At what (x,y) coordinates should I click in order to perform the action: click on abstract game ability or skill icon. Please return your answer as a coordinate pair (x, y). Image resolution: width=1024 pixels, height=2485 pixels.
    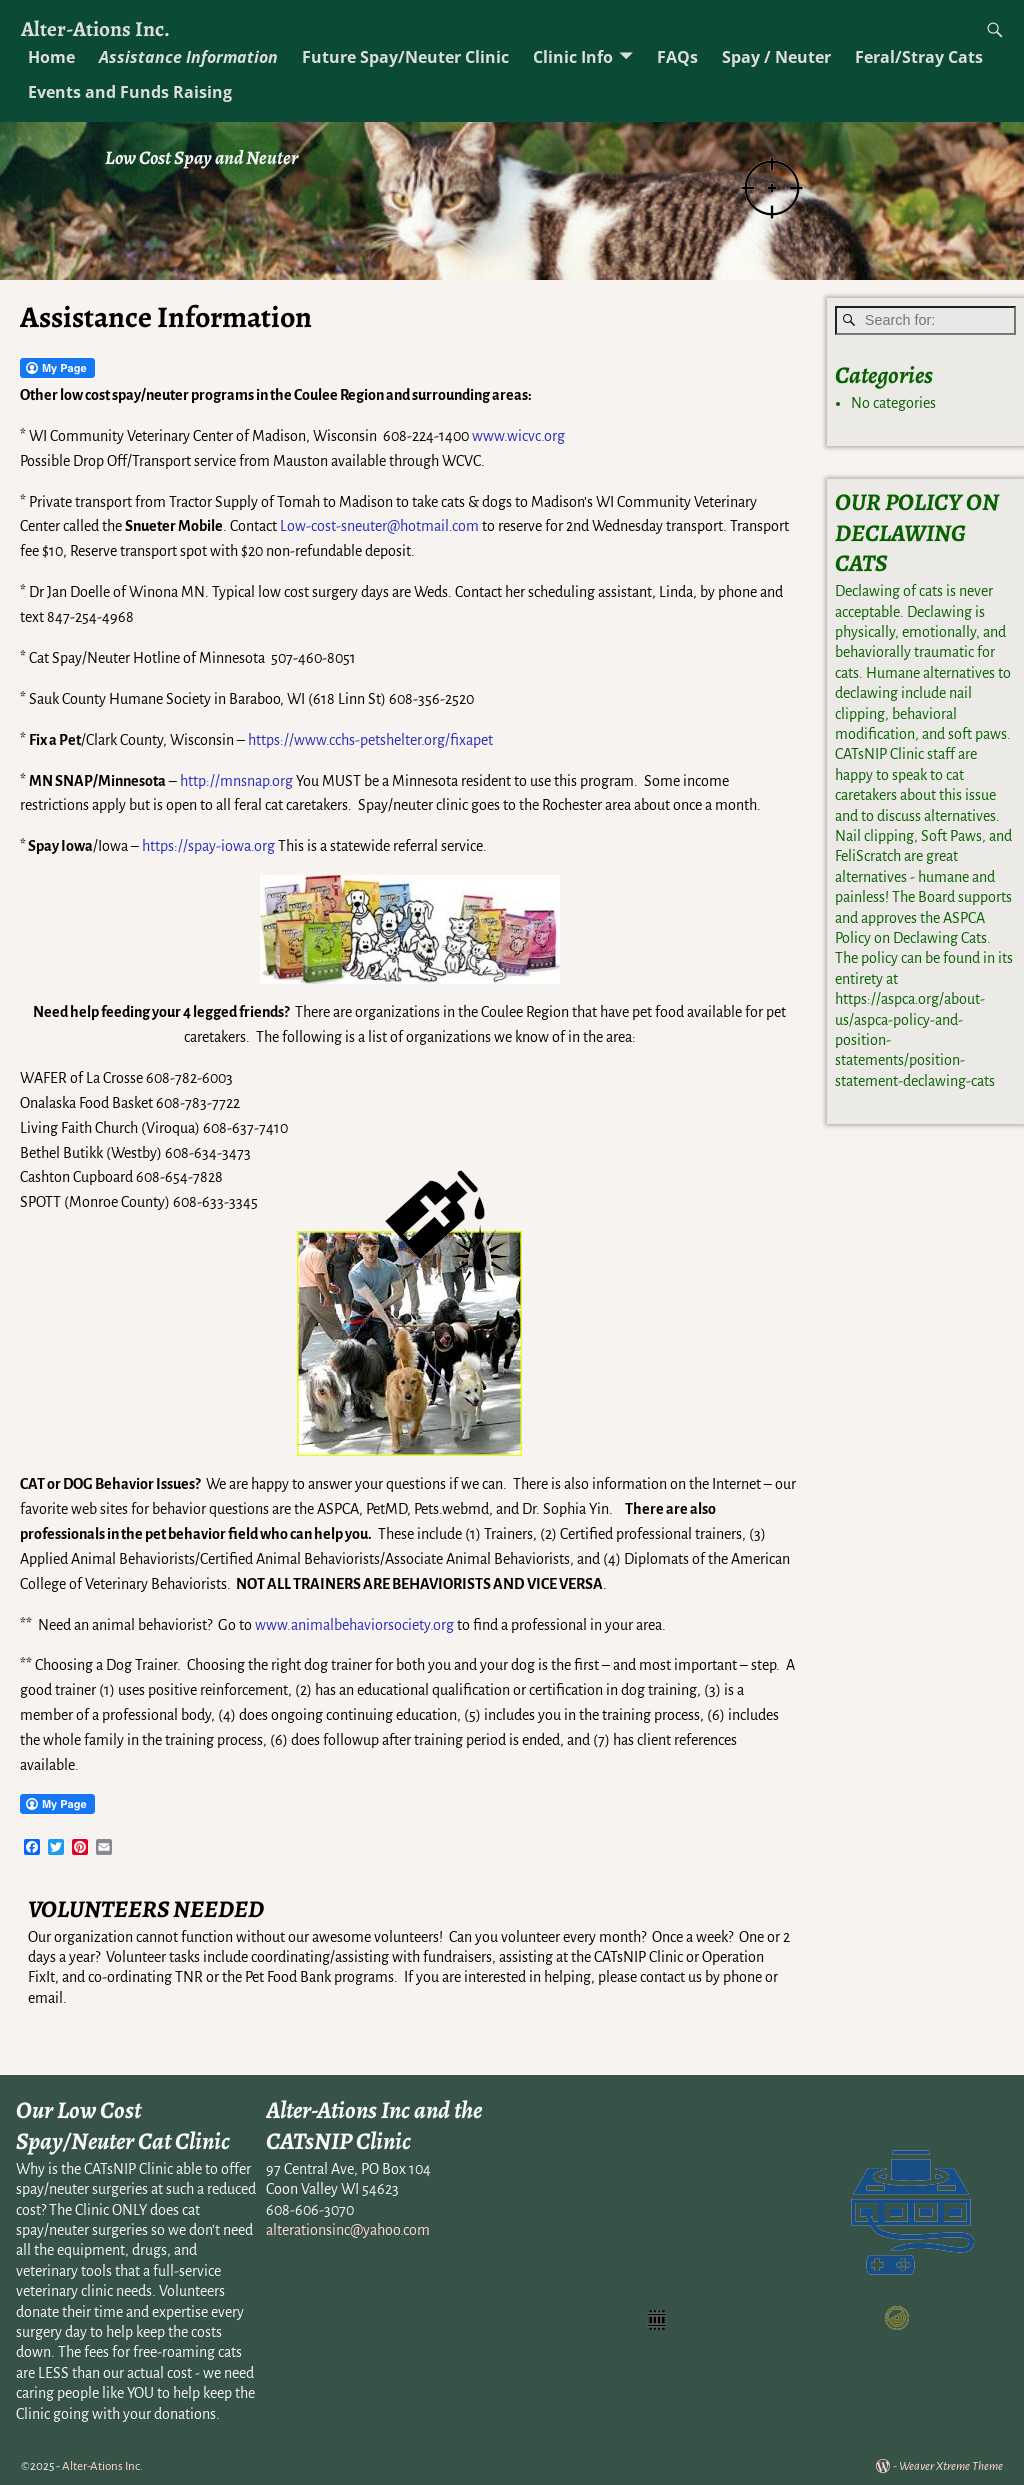
    Looking at the image, I should click on (897, 2318).